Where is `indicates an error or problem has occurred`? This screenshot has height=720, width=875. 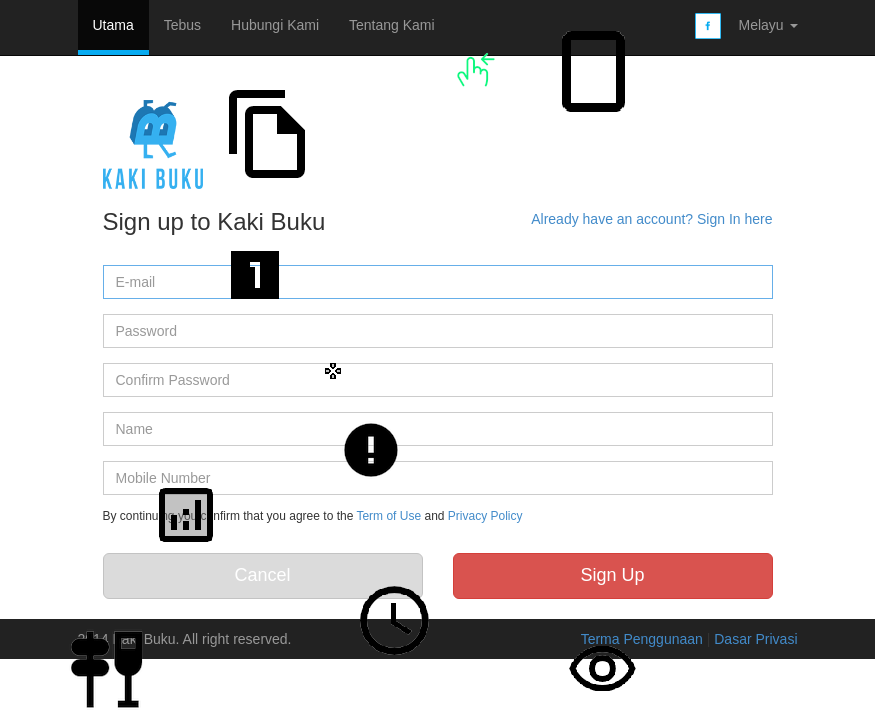
indicates an error or problem has occurred is located at coordinates (371, 450).